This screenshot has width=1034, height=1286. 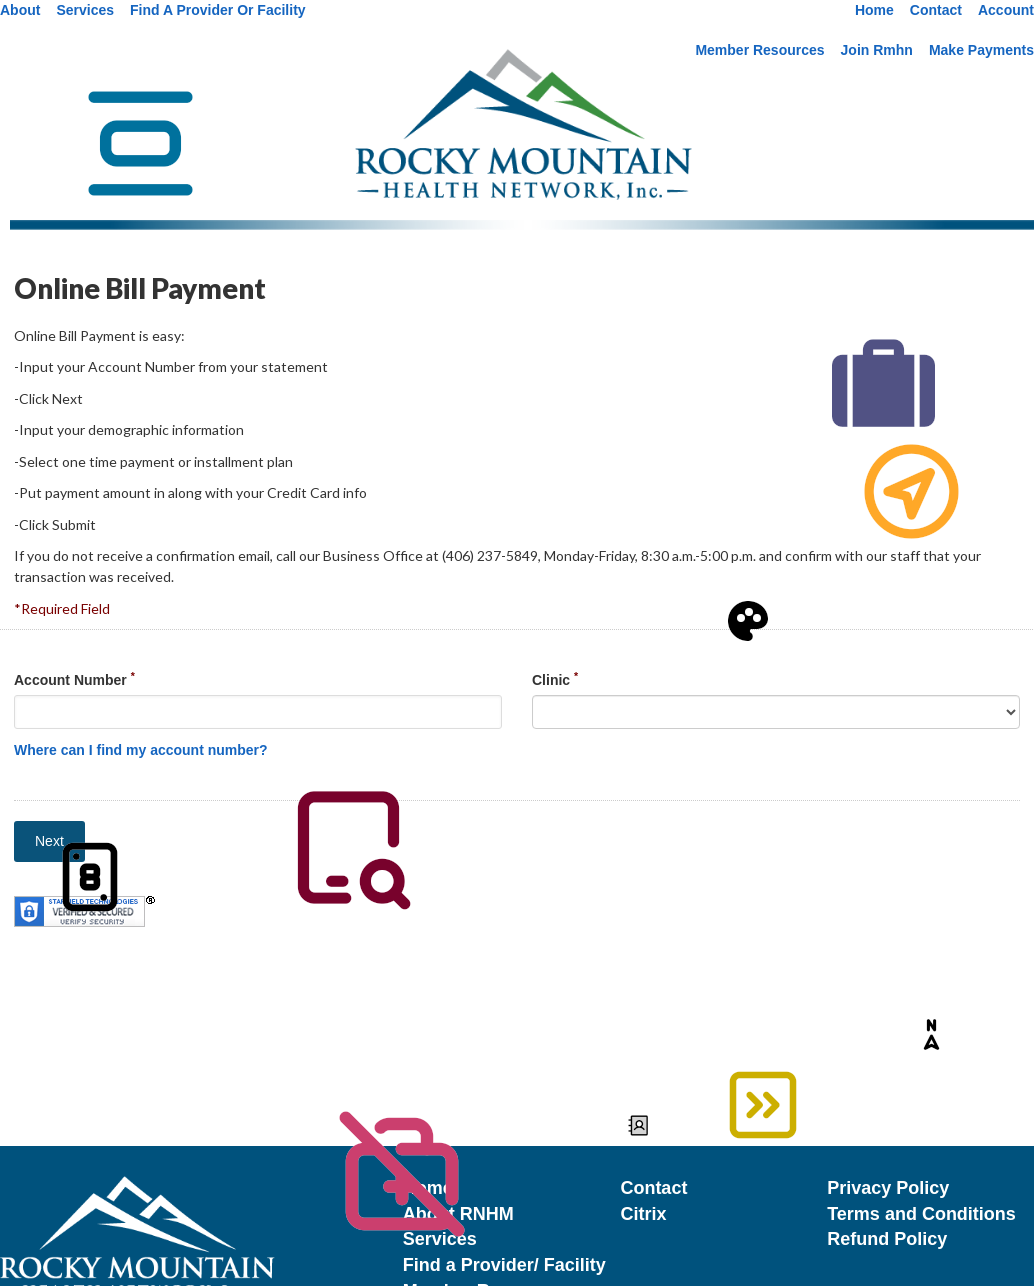 I want to click on playing card with number 8, so click(x=90, y=877).